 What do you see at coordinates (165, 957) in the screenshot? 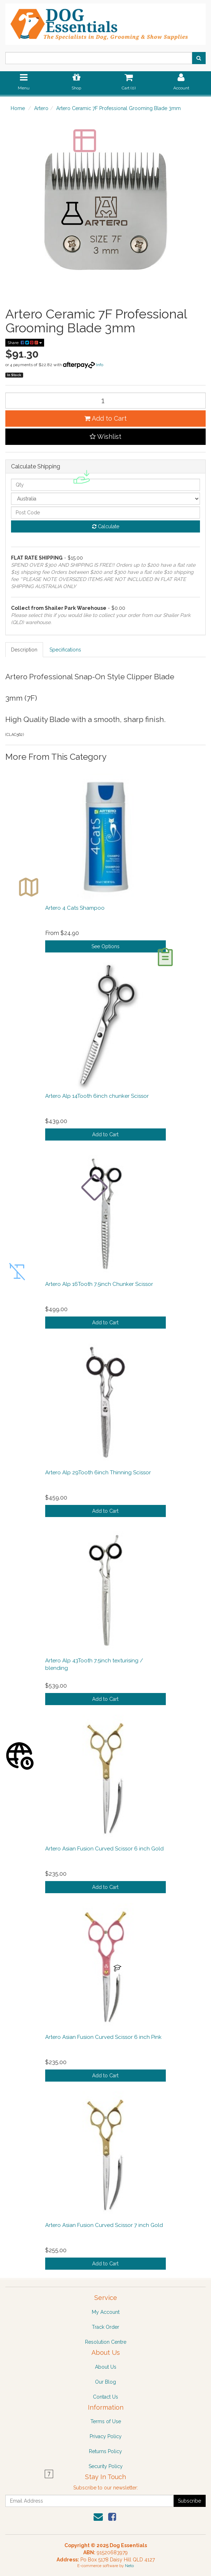
I see `view clipboard contents` at bounding box center [165, 957].